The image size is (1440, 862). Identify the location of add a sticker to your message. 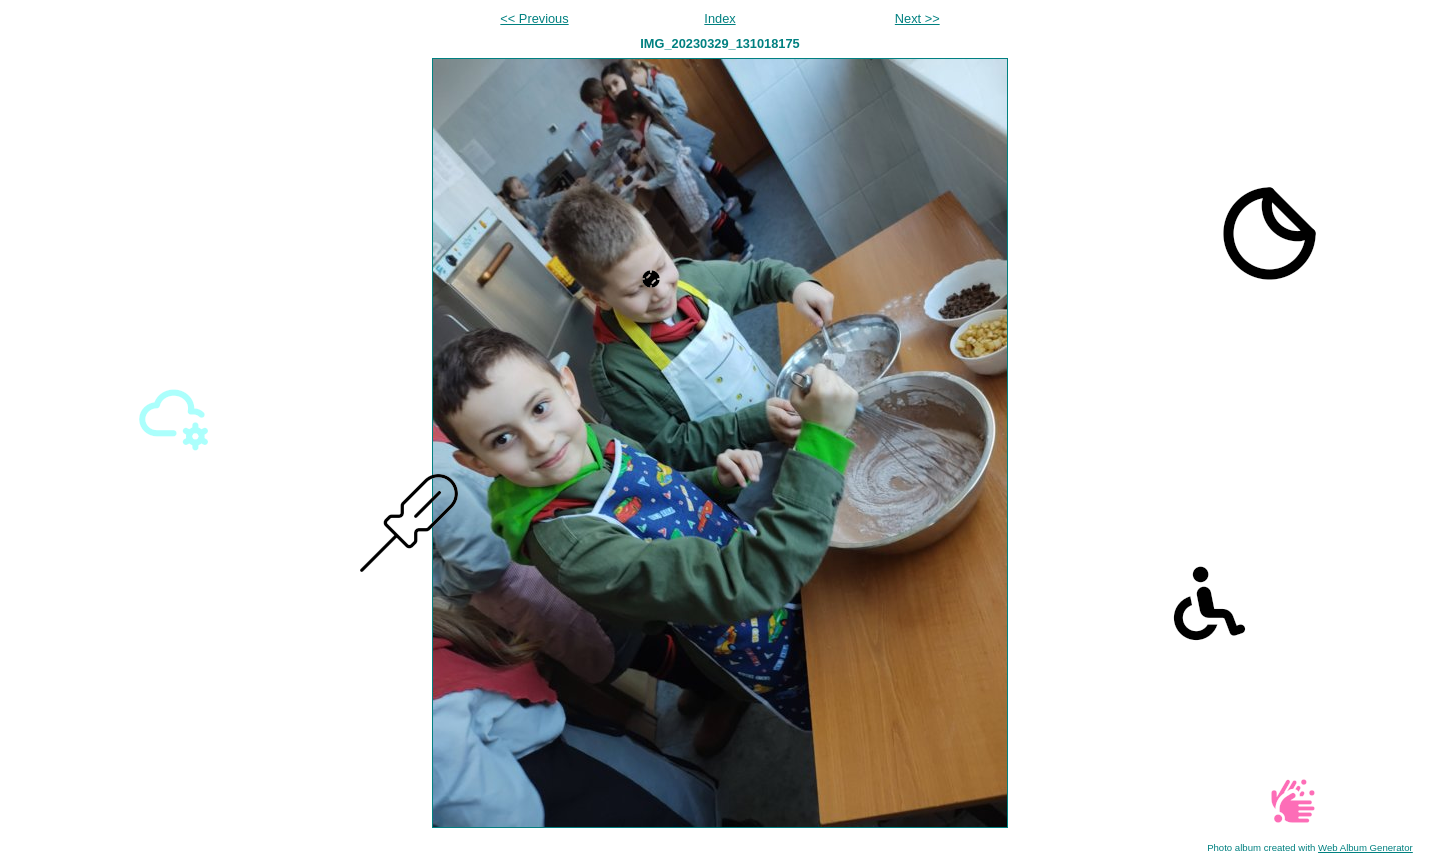
(1269, 233).